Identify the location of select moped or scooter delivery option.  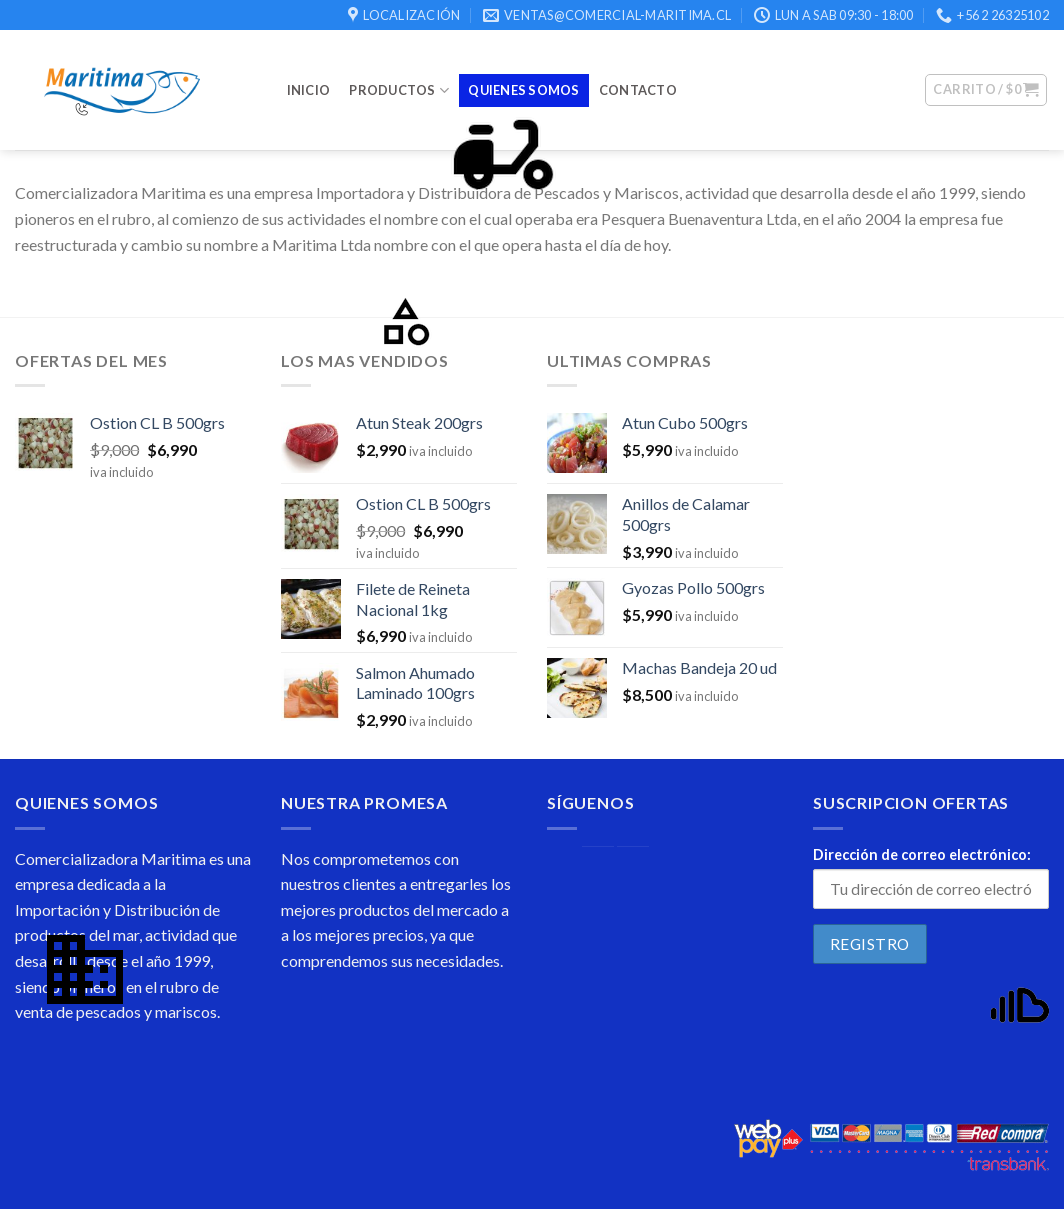
(503, 154).